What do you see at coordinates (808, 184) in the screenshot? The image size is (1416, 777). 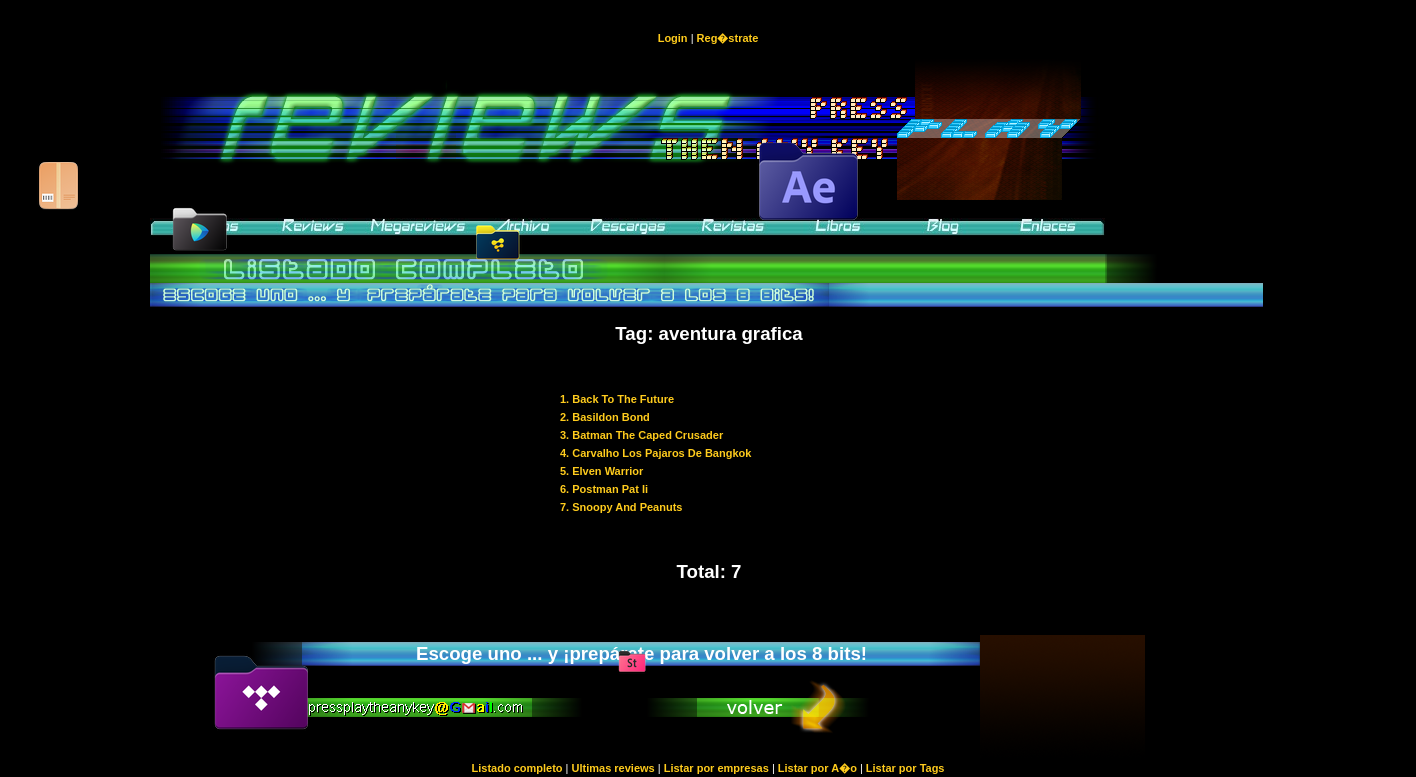 I see `folder containing Adobe After Effects project files` at bounding box center [808, 184].